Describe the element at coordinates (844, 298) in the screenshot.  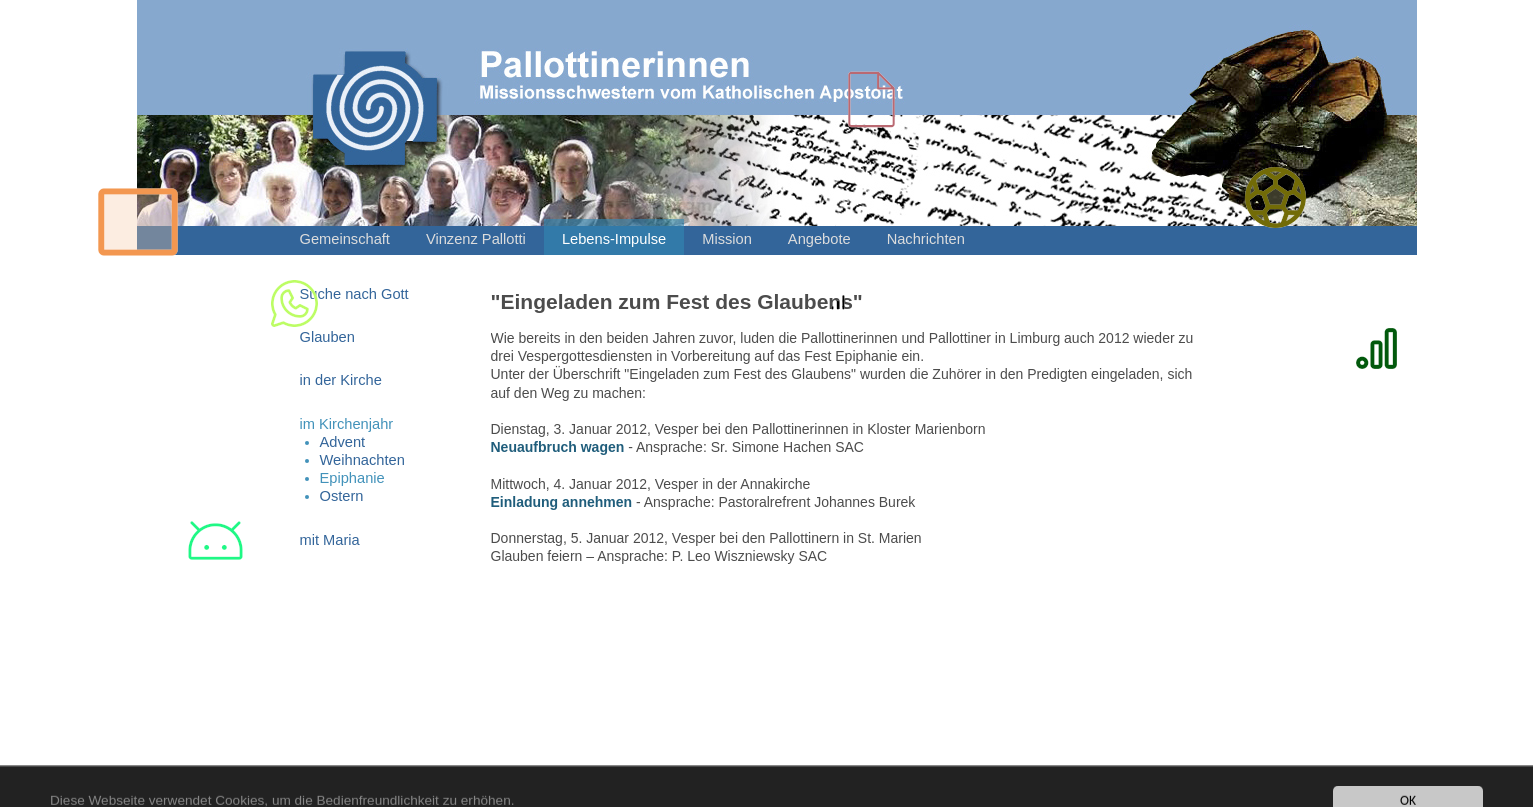
I see `indicates medium cellular signal strength` at that location.